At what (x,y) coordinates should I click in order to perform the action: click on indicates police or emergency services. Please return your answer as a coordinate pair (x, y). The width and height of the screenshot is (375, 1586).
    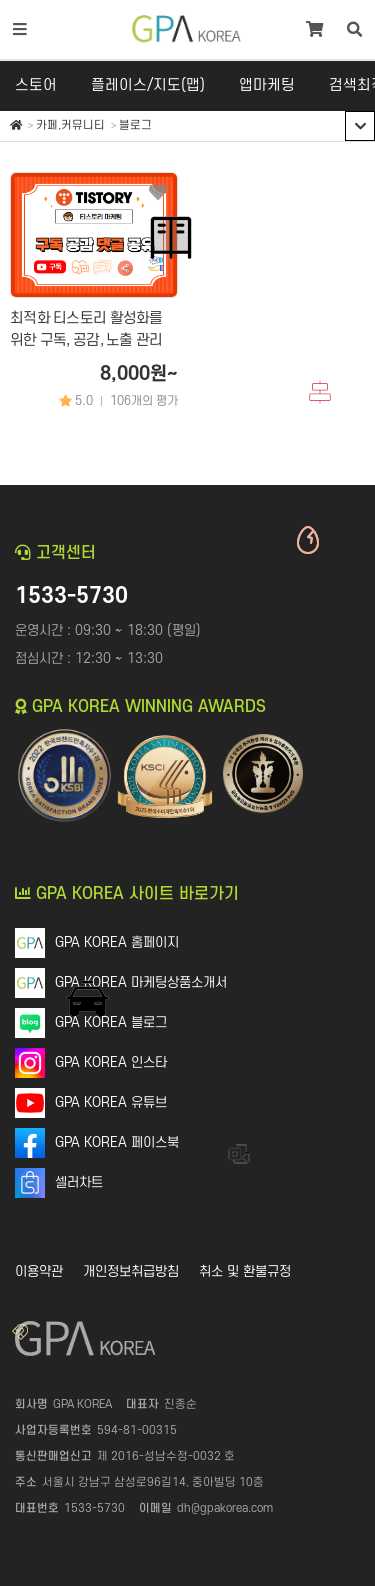
    Looking at the image, I should click on (87, 1000).